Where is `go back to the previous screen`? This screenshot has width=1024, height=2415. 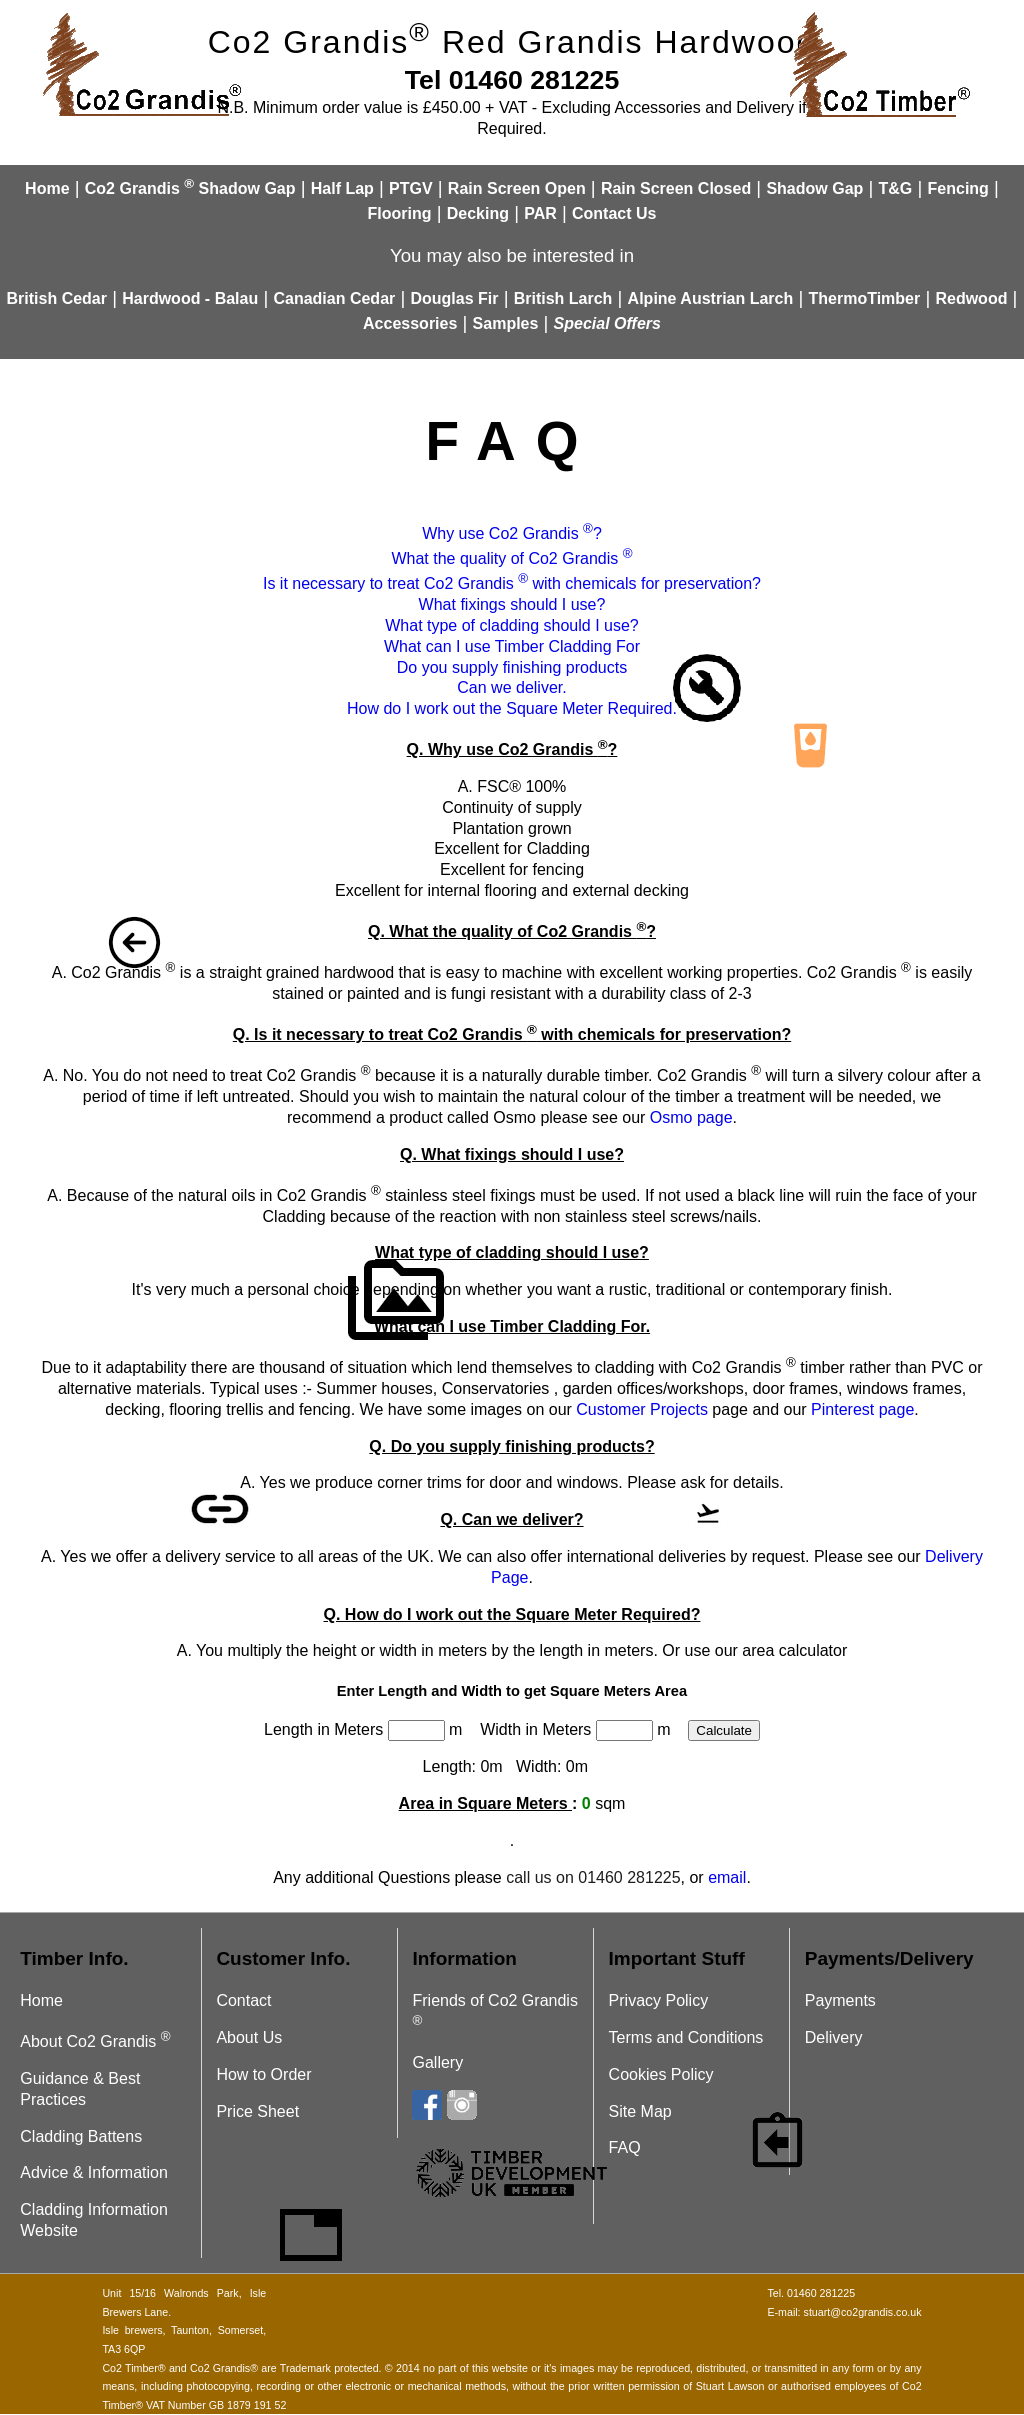
go back to the previous screen is located at coordinates (134, 942).